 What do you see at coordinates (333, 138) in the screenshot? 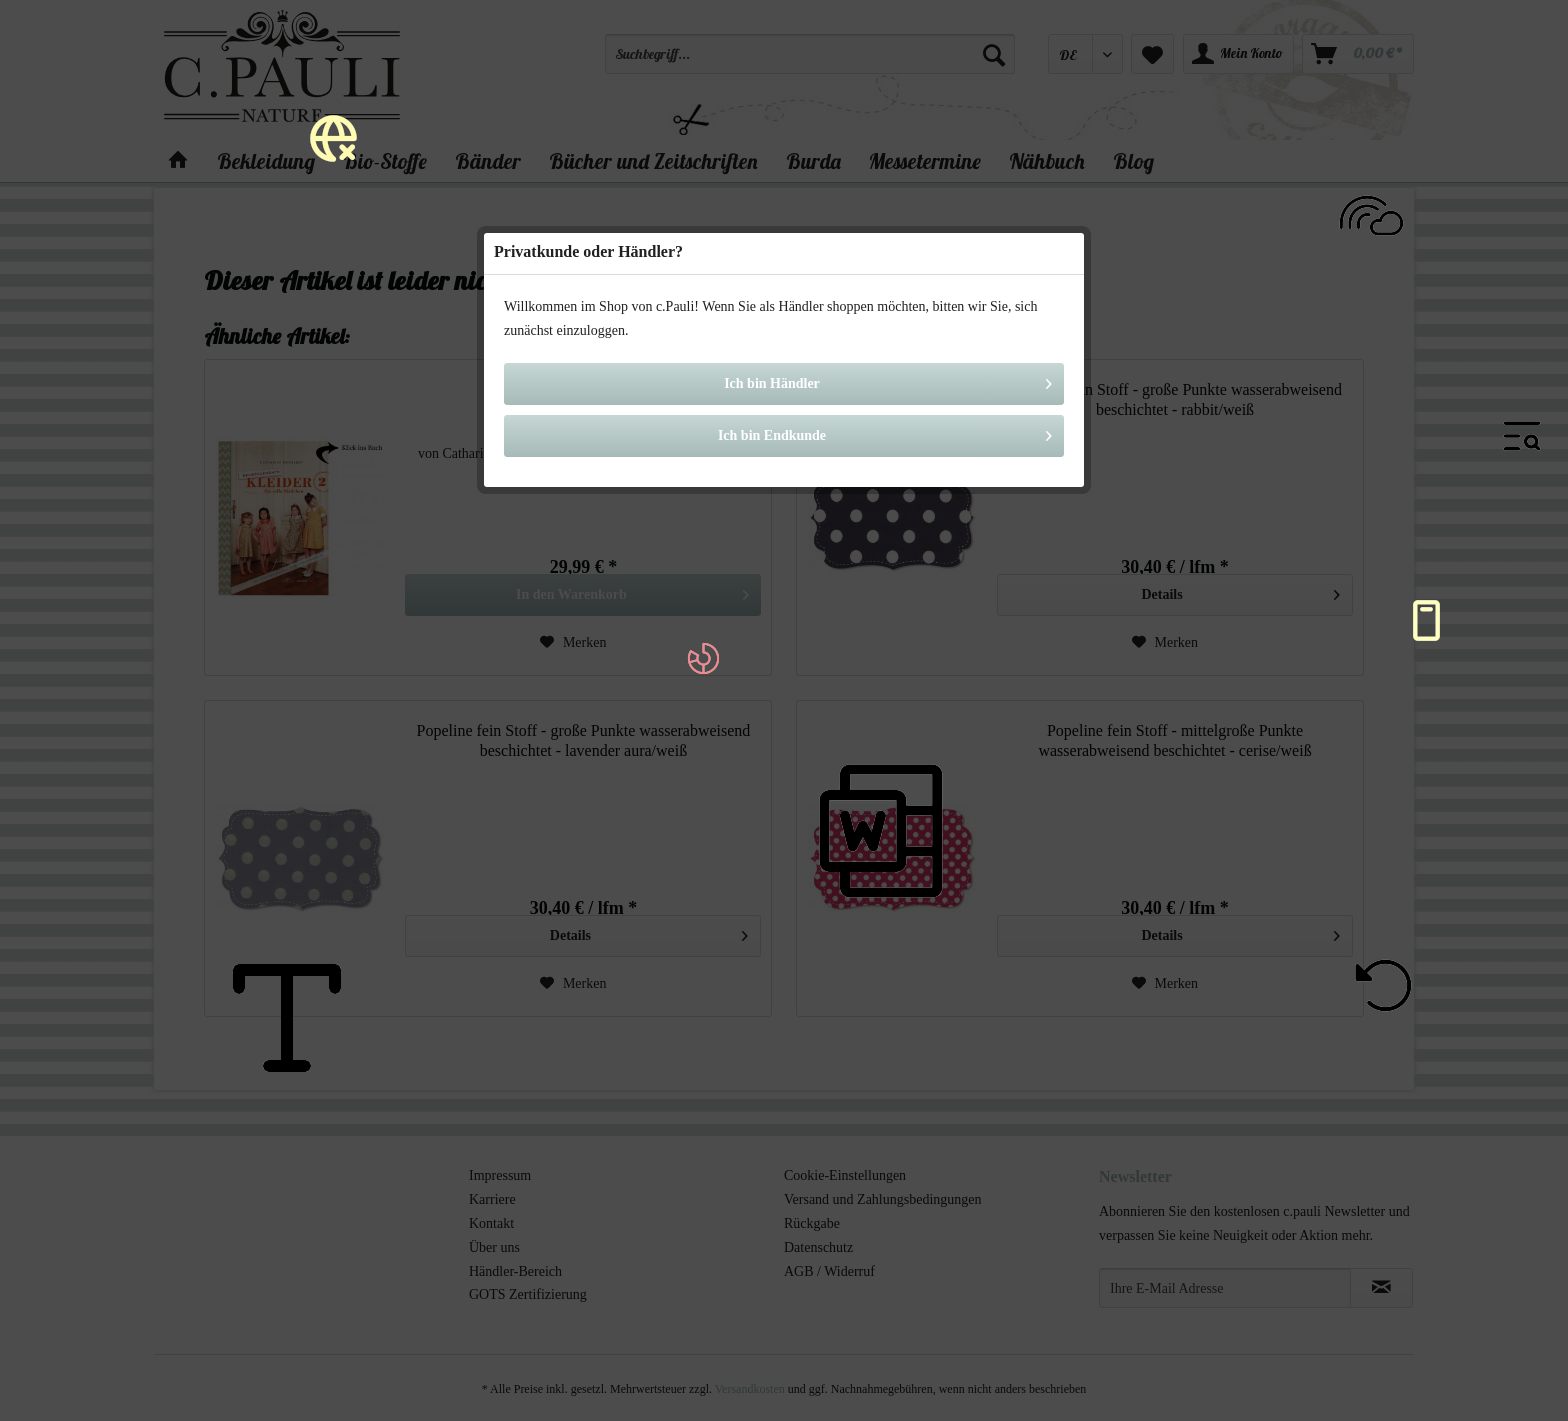
I see `no internet connection` at bounding box center [333, 138].